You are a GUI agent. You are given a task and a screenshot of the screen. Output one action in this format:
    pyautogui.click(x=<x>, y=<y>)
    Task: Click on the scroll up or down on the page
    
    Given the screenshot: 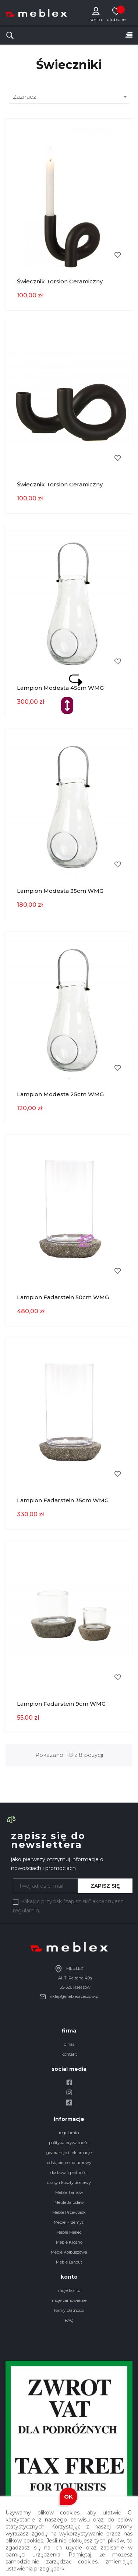 What is the action you would take?
    pyautogui.click(x=67, y=705)
    